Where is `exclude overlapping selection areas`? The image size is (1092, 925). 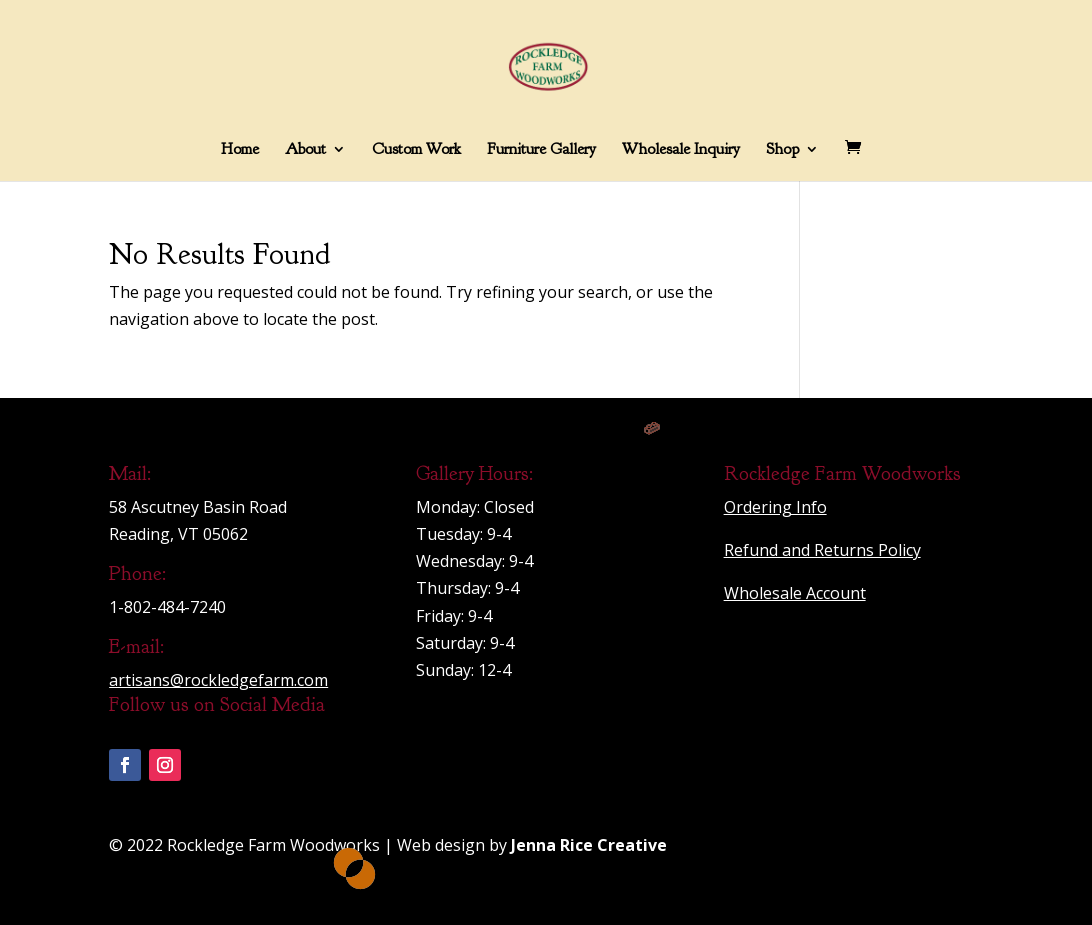
exclude overlapping selection areas is located at coordinates (354, 868).